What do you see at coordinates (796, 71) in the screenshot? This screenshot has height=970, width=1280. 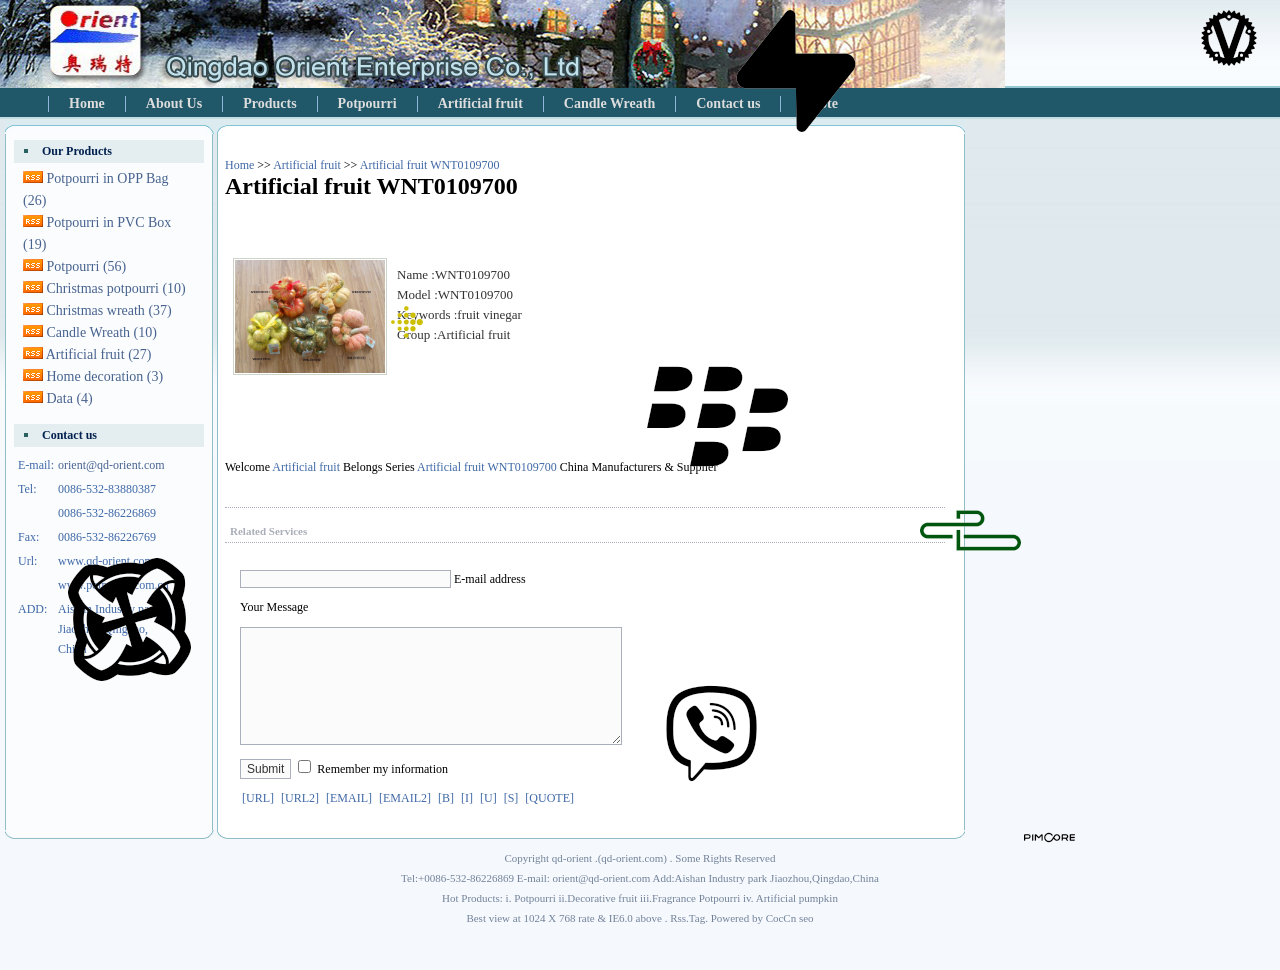 I see `supabase logo` at bounding box center [796, 71].